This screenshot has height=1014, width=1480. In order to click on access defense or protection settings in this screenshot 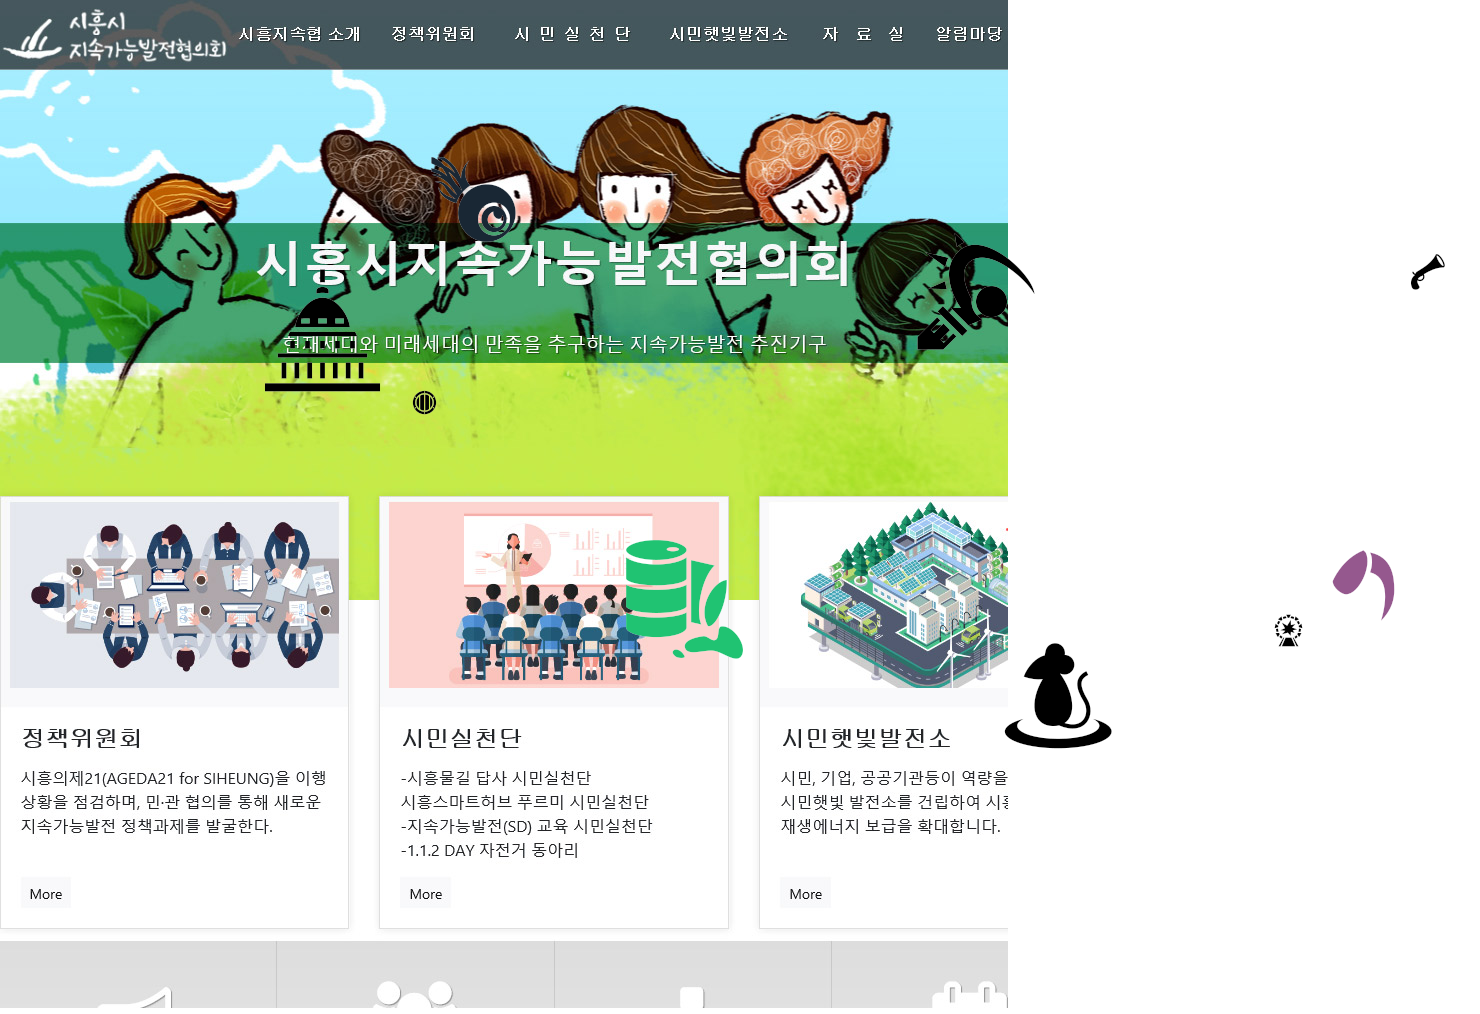, I will do `click(424, 402)`.